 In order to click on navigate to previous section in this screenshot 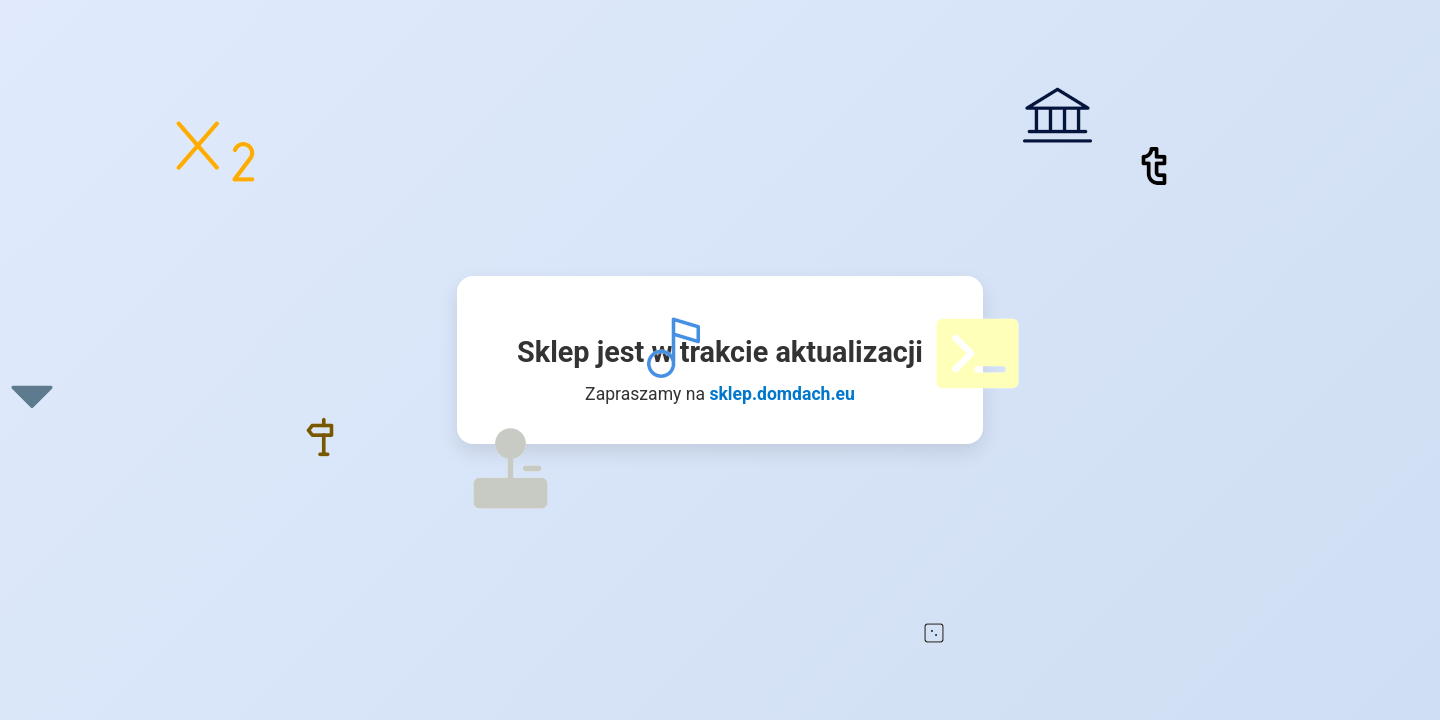, I will do `click(320, 437)`.